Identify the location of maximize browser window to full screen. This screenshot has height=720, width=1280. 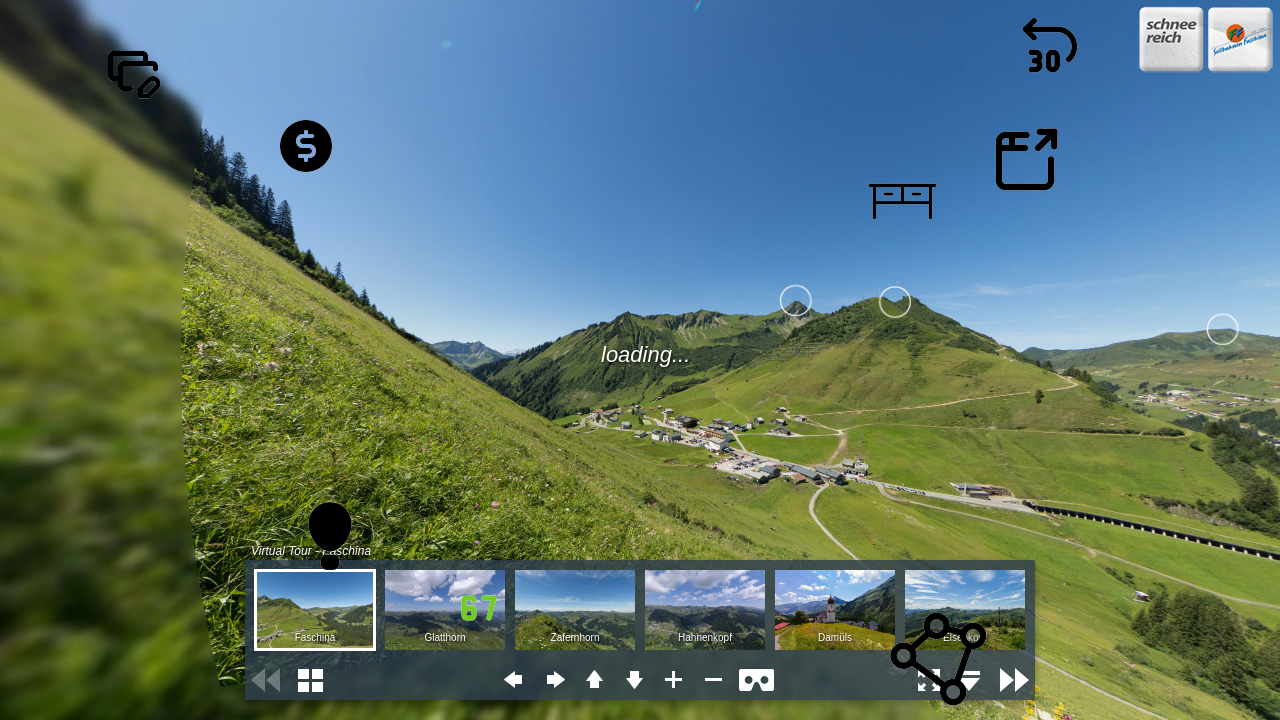
(1025, 161).